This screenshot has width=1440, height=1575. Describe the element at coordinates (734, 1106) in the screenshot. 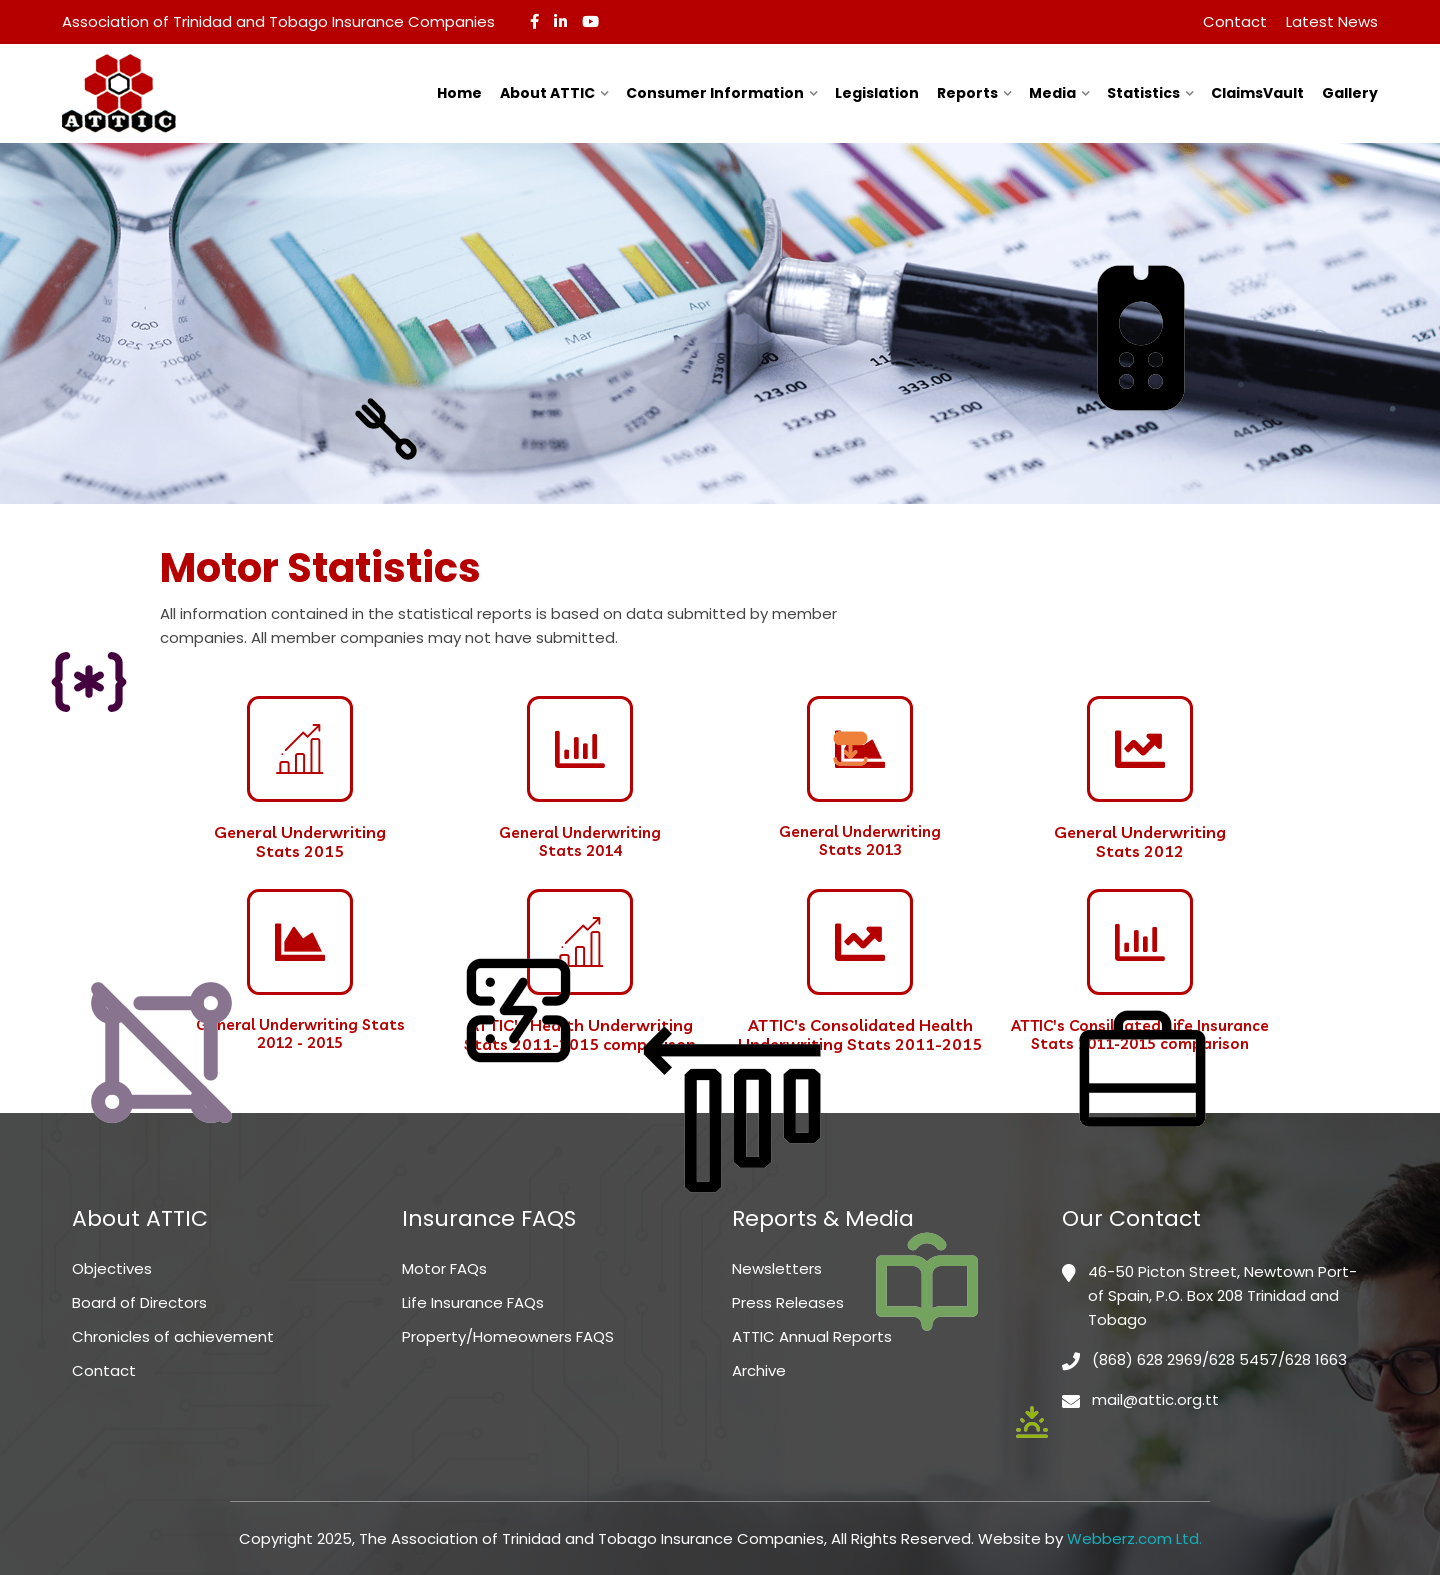

I see `view graph data from right to left` at that location.